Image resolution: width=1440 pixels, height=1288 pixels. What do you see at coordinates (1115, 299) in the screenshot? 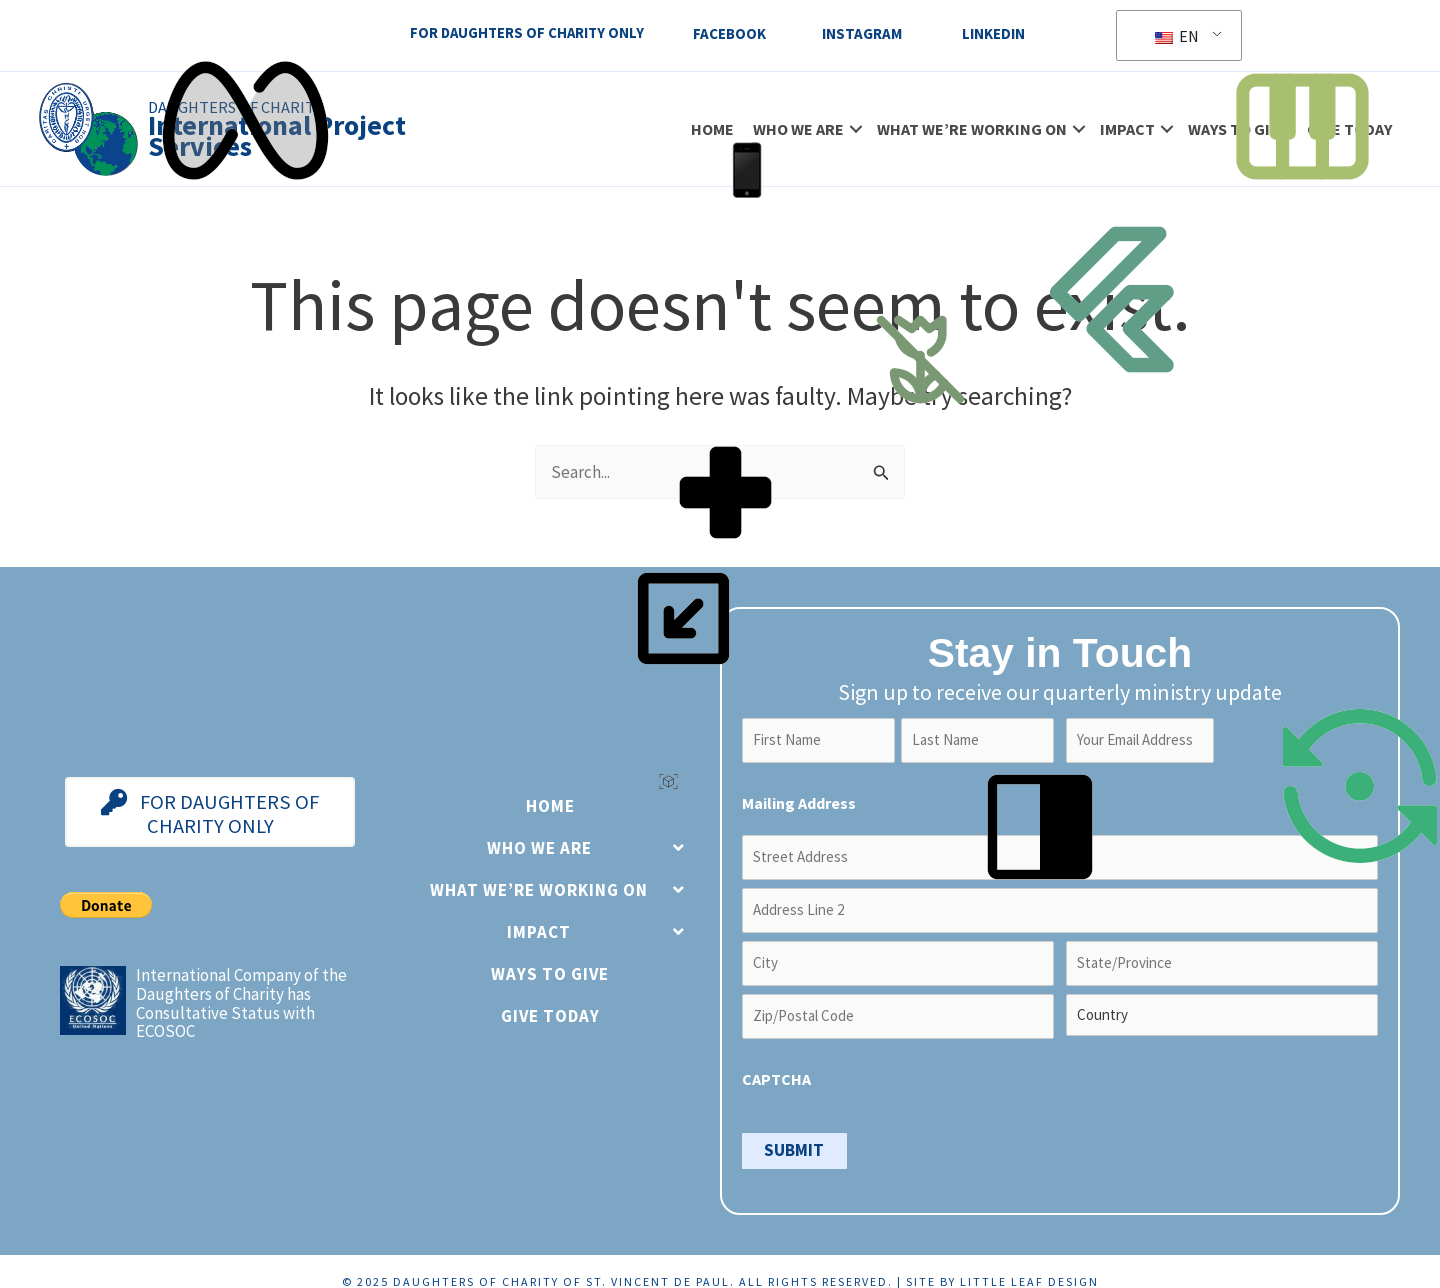
I see `flutter framework logo` at bounding box center [1115, 299].